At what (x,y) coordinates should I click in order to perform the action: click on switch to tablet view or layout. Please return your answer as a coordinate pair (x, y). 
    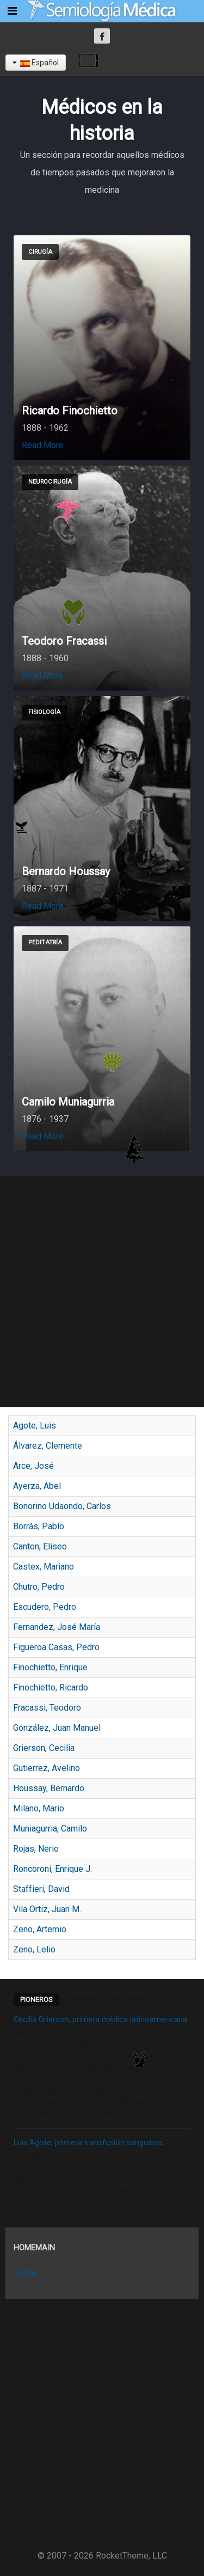
    Looking at the image, I should click on (89, 60).